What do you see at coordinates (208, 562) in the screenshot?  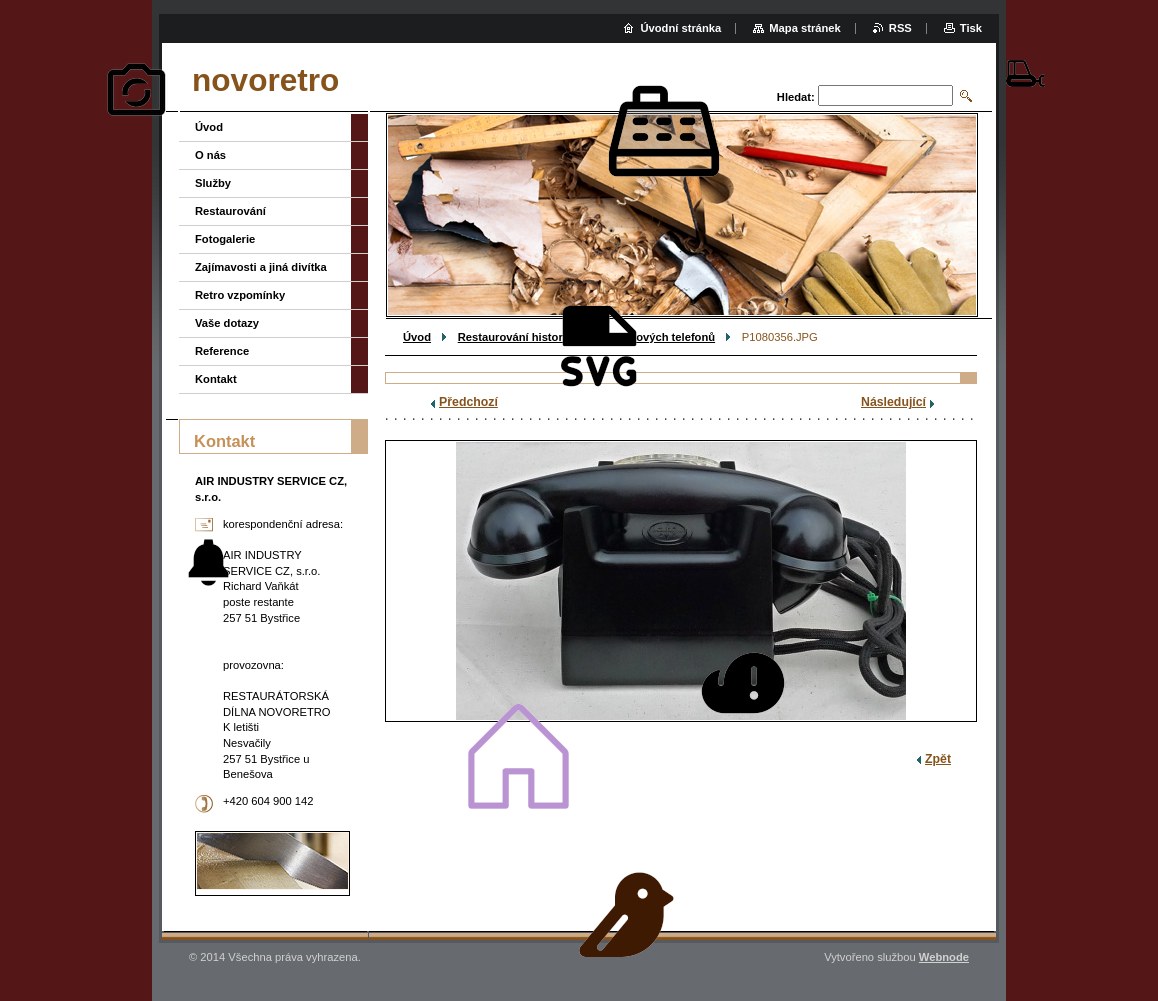 I see `view your notifications` at bounding box center [208, 562].